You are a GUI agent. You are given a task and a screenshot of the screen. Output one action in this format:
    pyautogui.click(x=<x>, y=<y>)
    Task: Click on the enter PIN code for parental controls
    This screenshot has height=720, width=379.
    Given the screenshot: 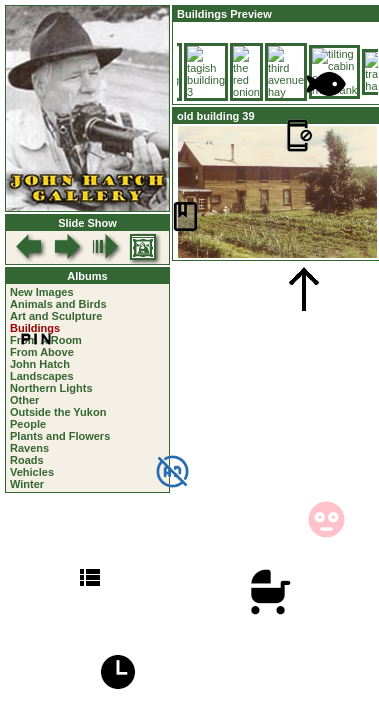 What is the action you would take?
    pyautogui.click(x=36, y=339)
    